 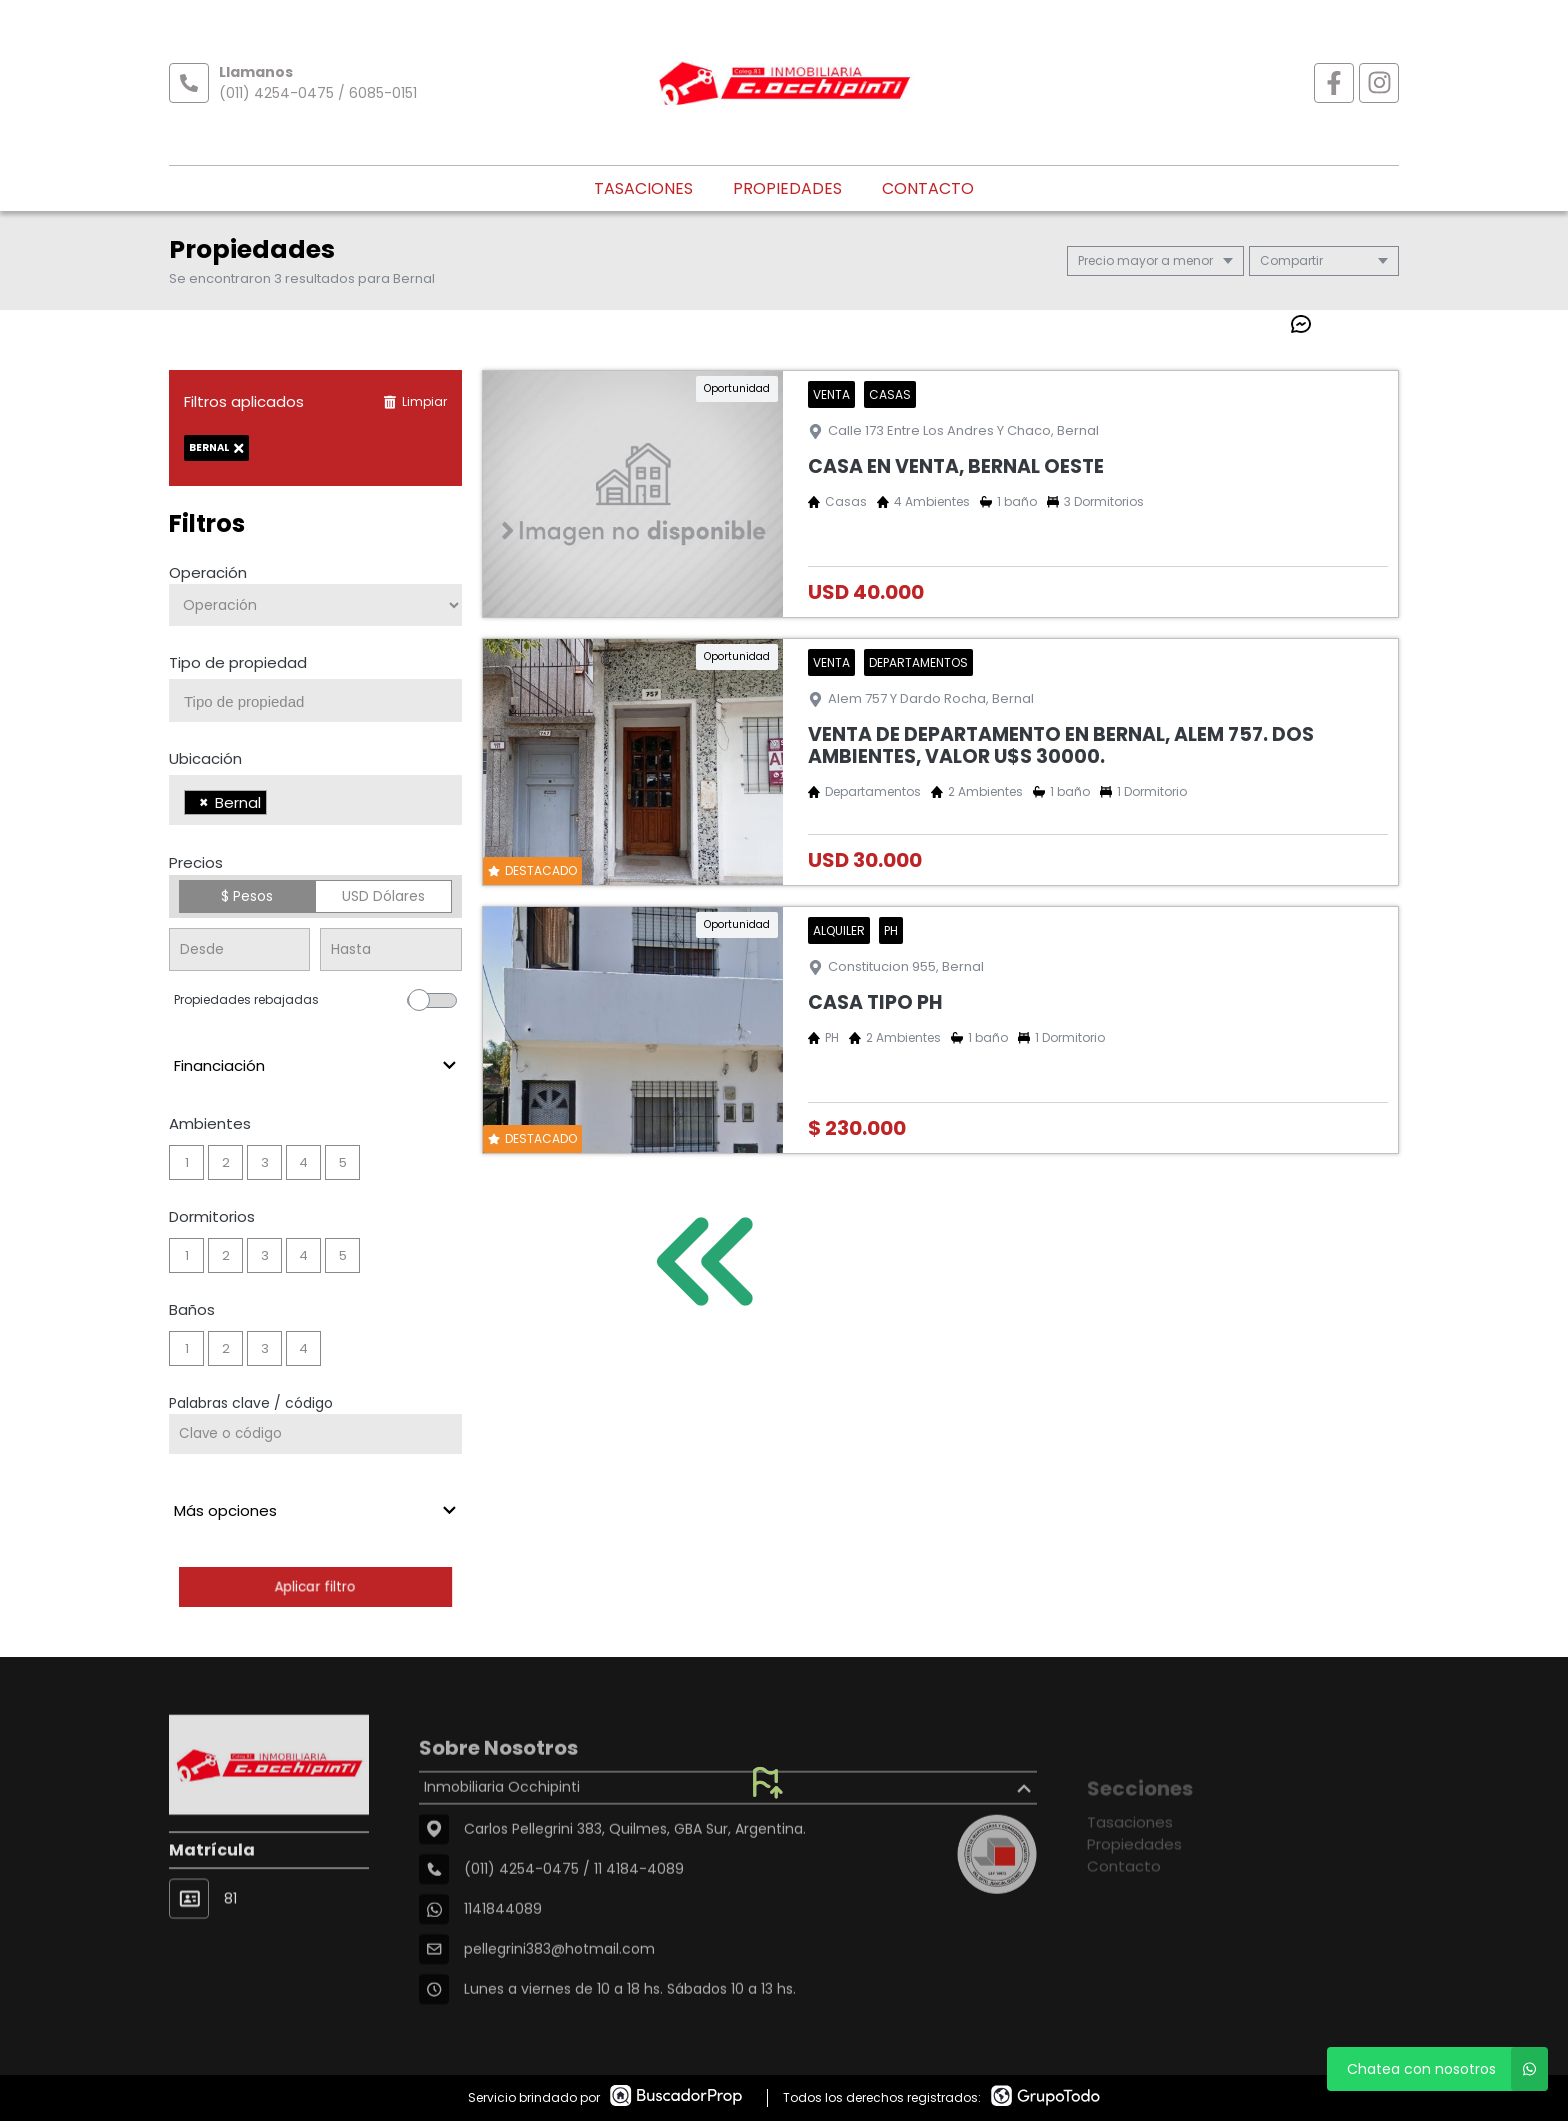 What do you see at coordinates (708, 1261) in the screenshot?
I see `skip to previous item or beginning` at bounding box center [708, 1261].